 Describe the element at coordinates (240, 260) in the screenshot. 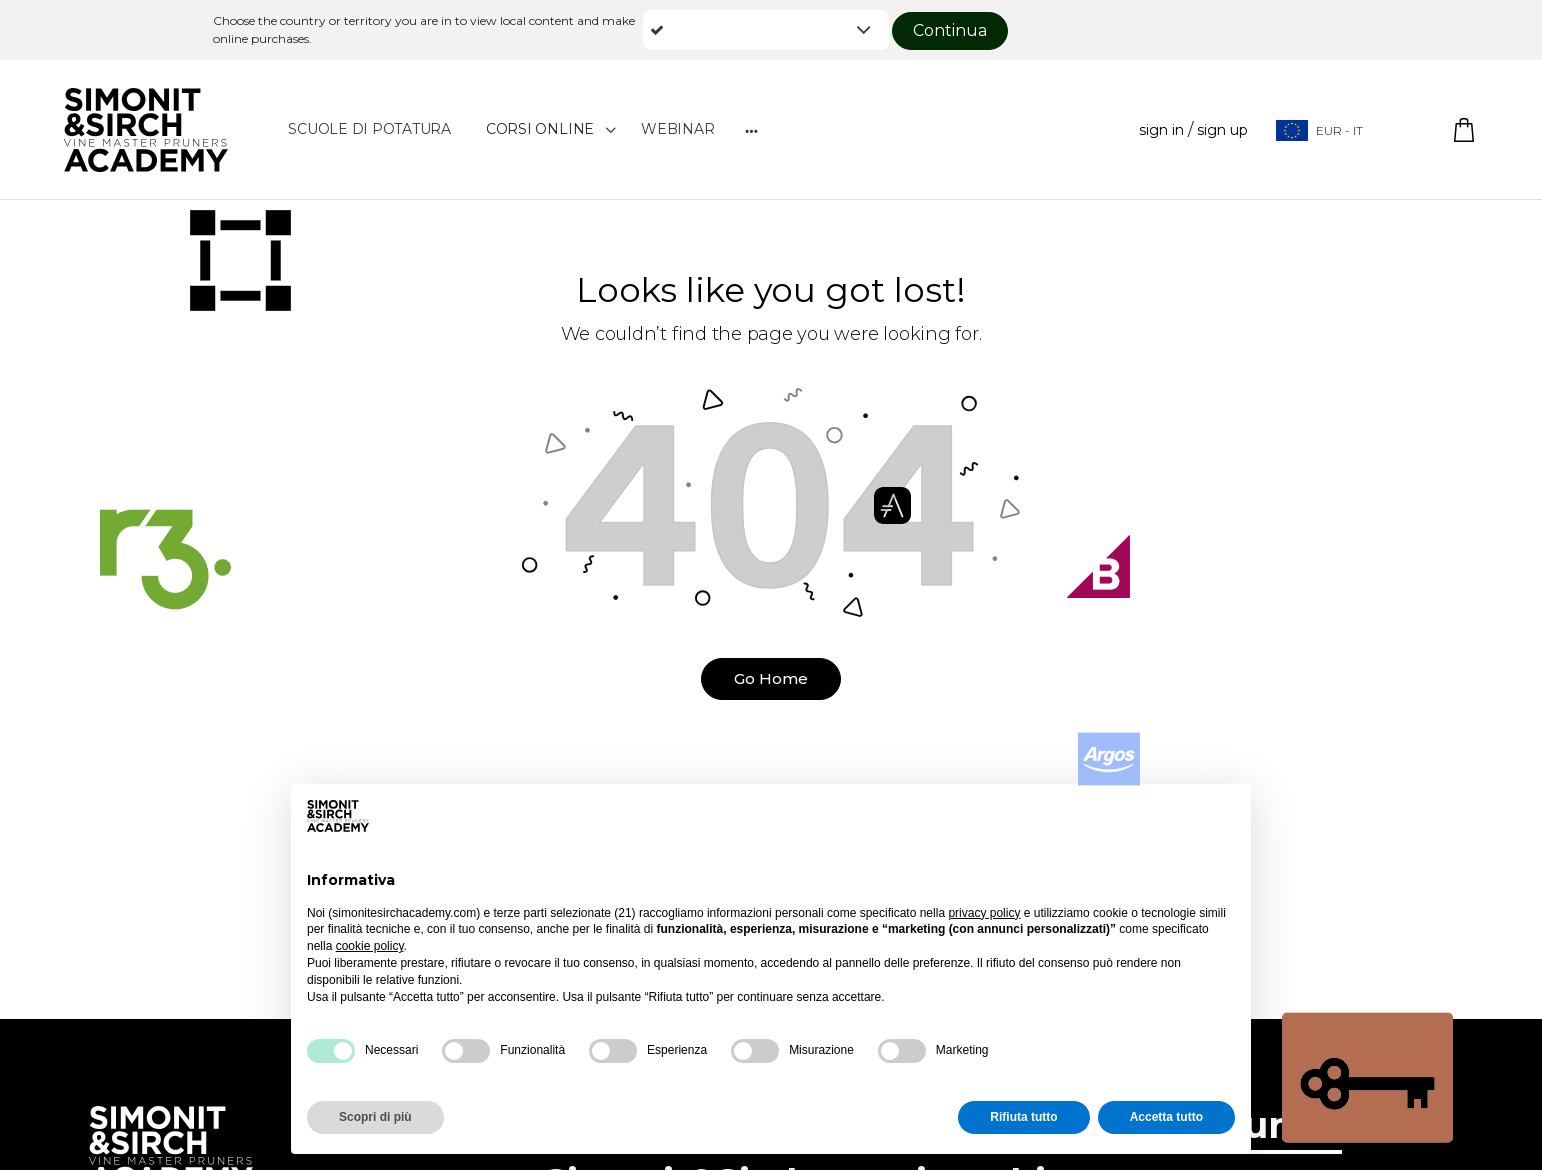

I see `access shape tools or drawing options` at that location.